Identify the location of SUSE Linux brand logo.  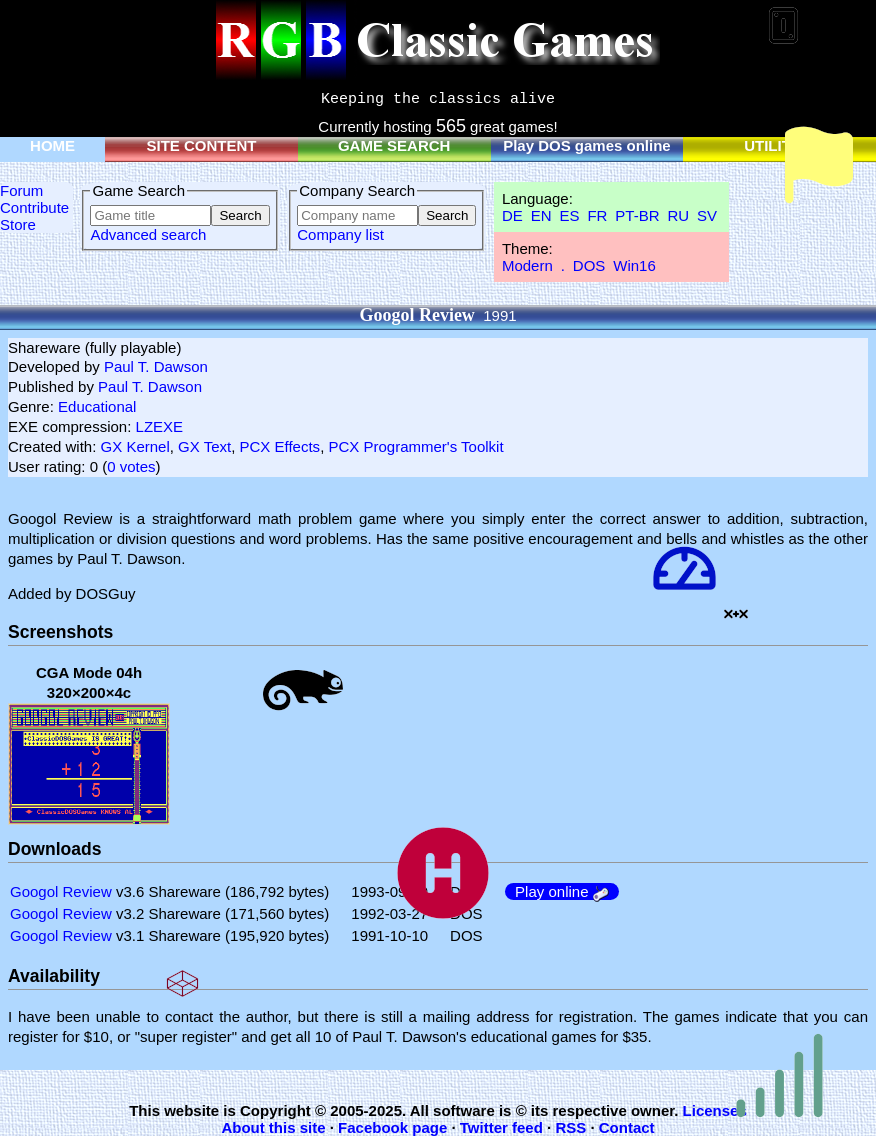
(303, 690).